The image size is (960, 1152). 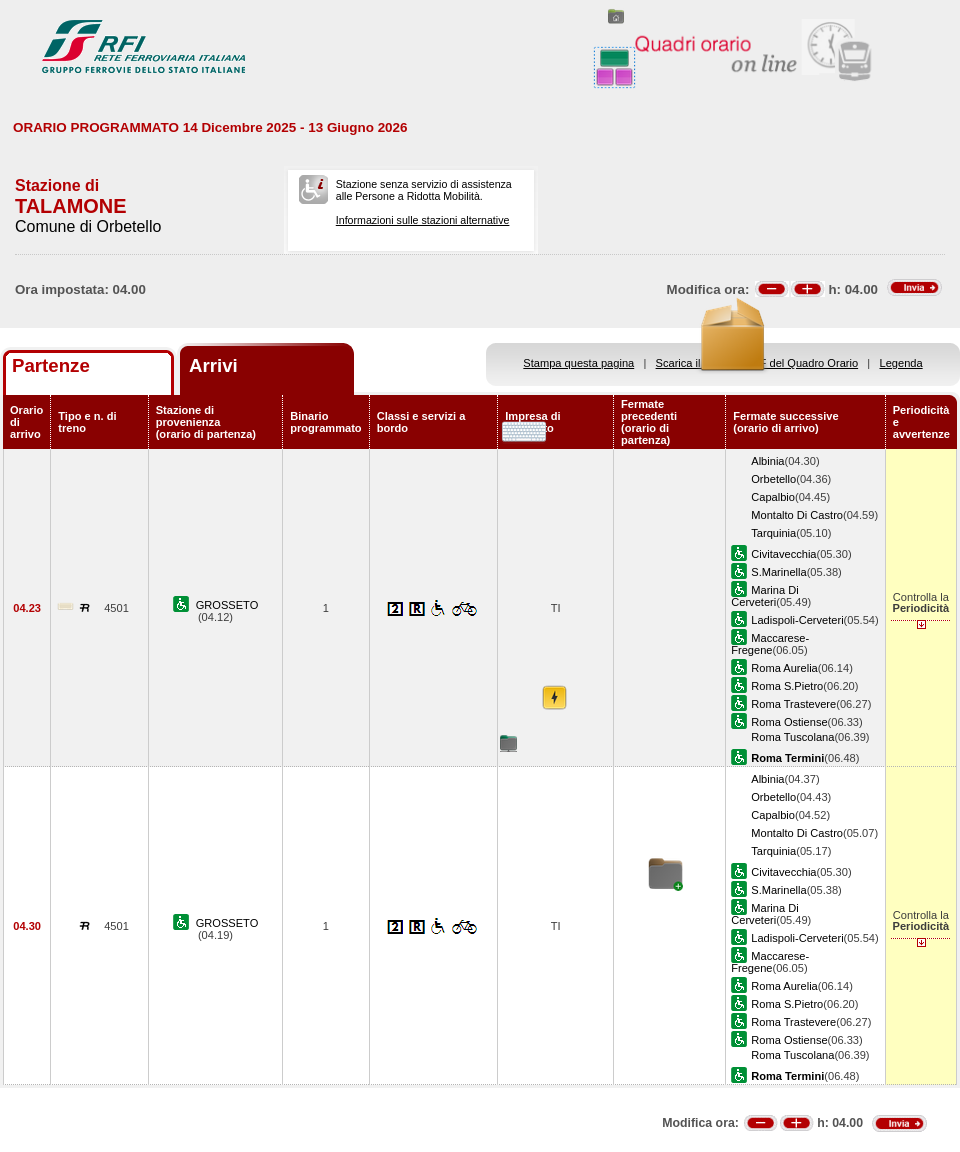 I want to click on select all items in the current view, so click(x=614, y=67).